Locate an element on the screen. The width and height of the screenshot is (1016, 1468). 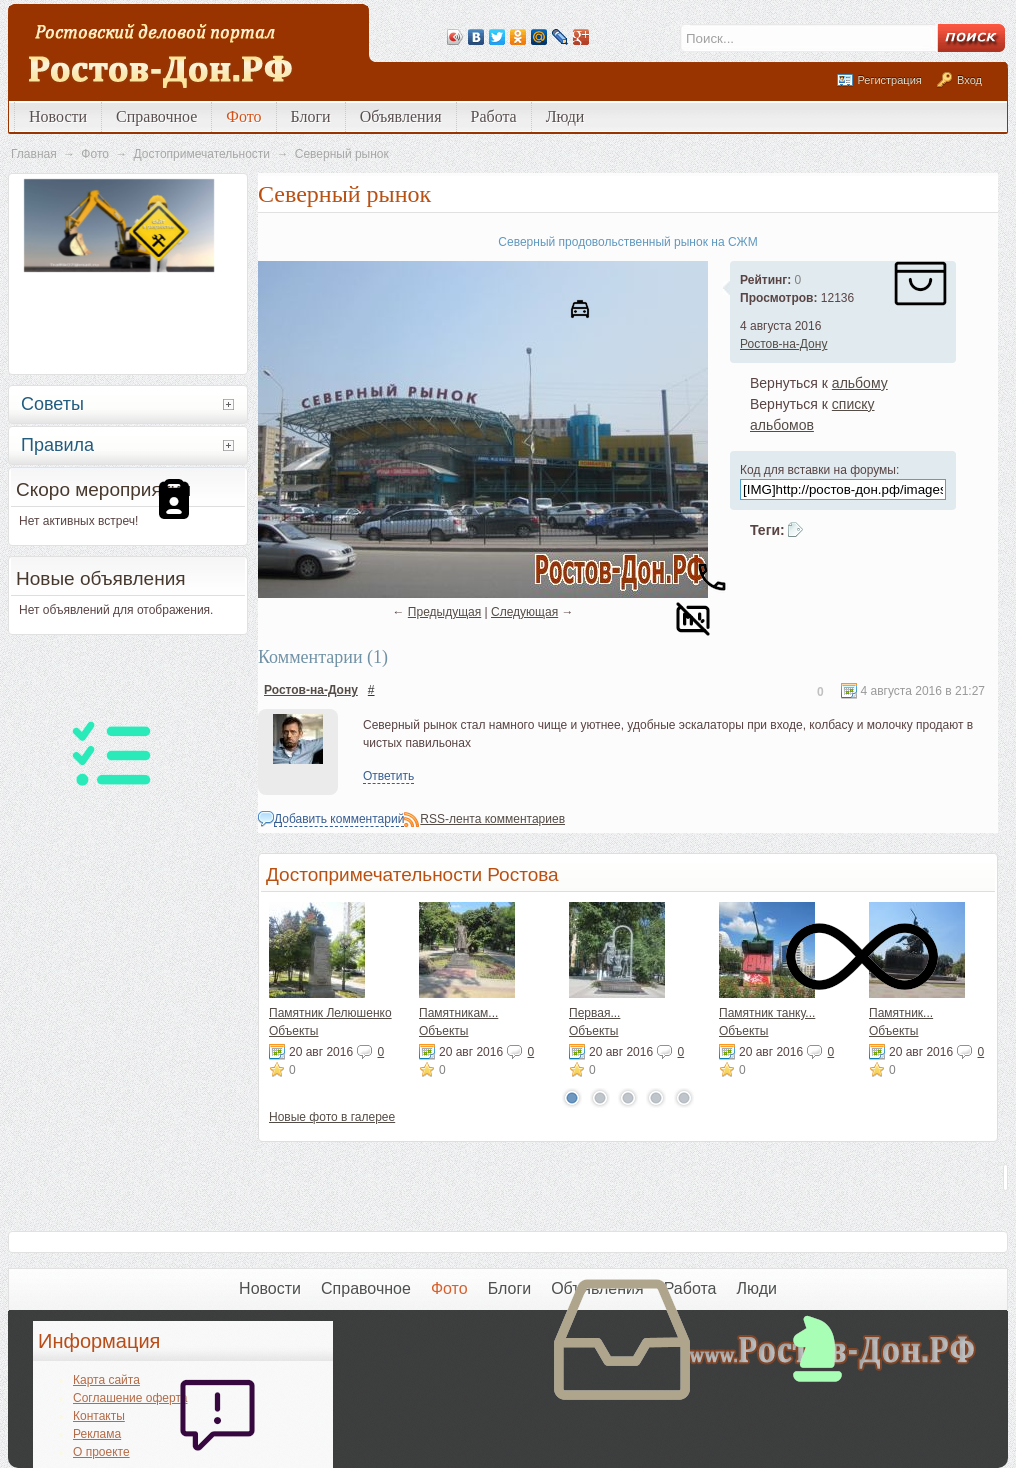
view your task list is located at coordinates (111, 755).